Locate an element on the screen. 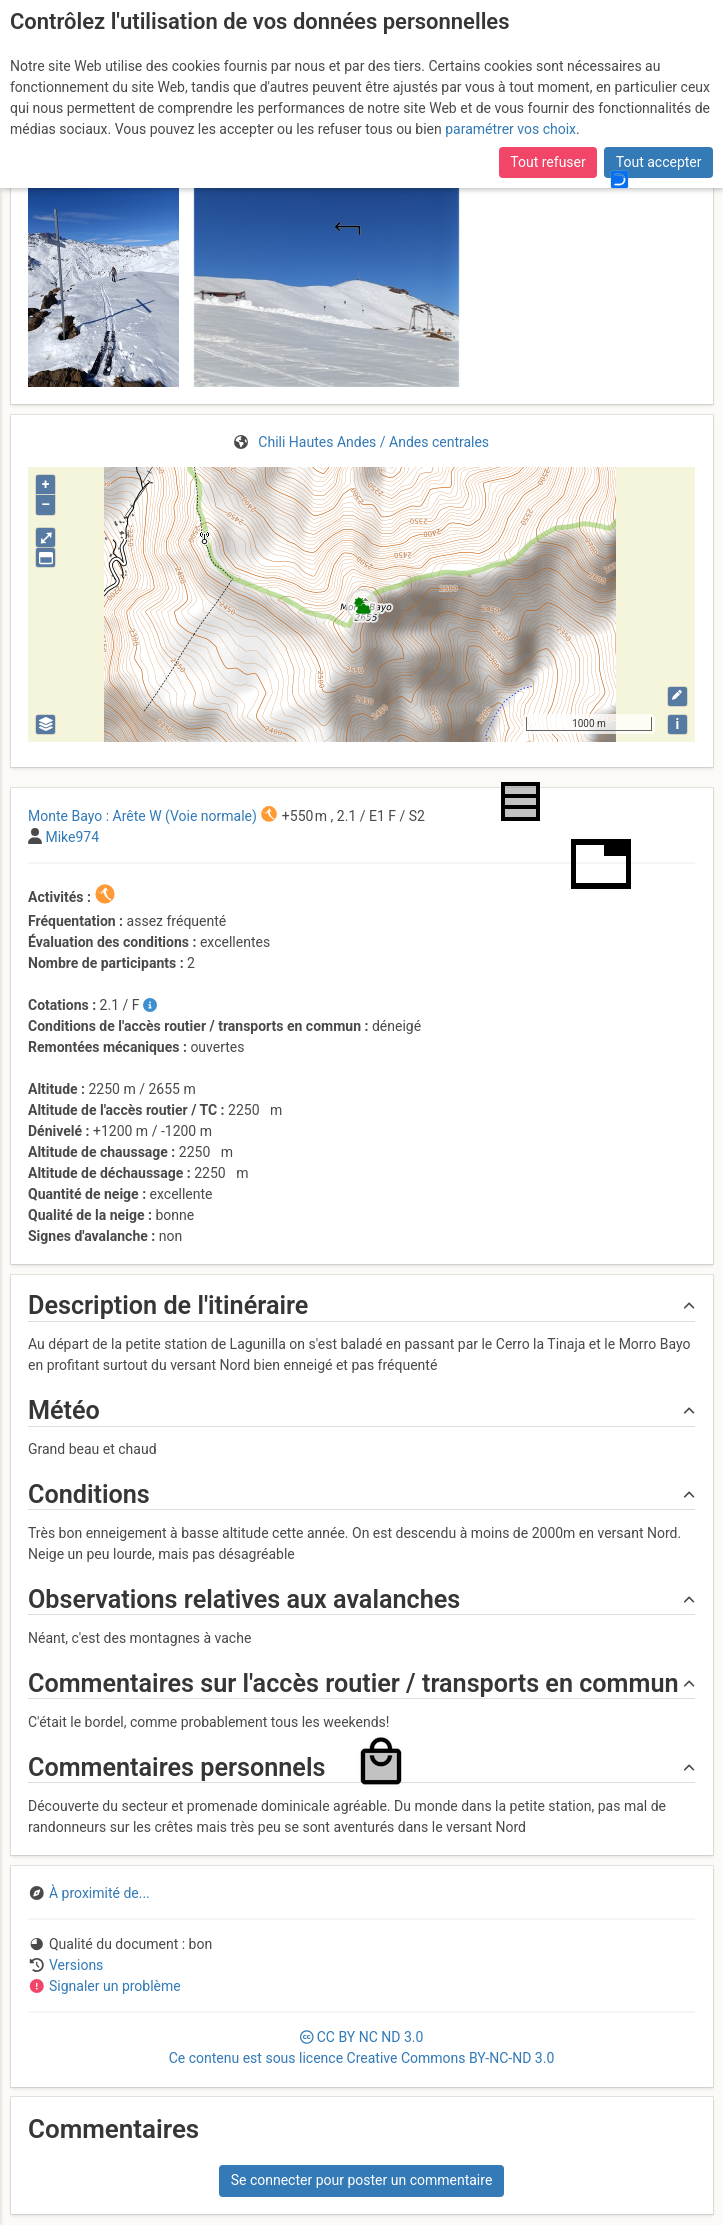 This screenshot has height=2225, width=723. access shopping or retail features is located at coordinates (381, 1762).